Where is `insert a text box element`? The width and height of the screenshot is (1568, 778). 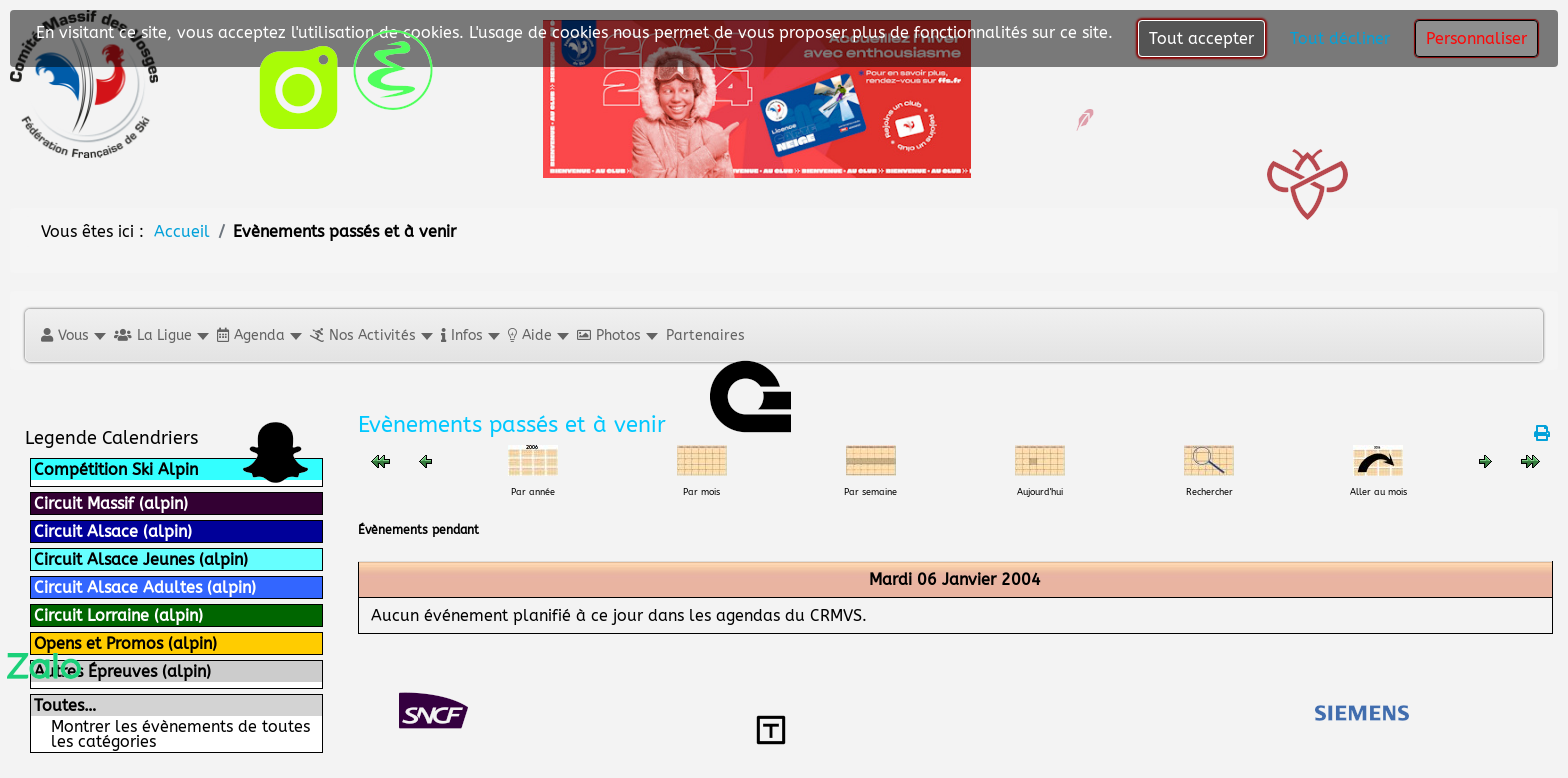
insert a text box element is located at coordinates (771, 730).